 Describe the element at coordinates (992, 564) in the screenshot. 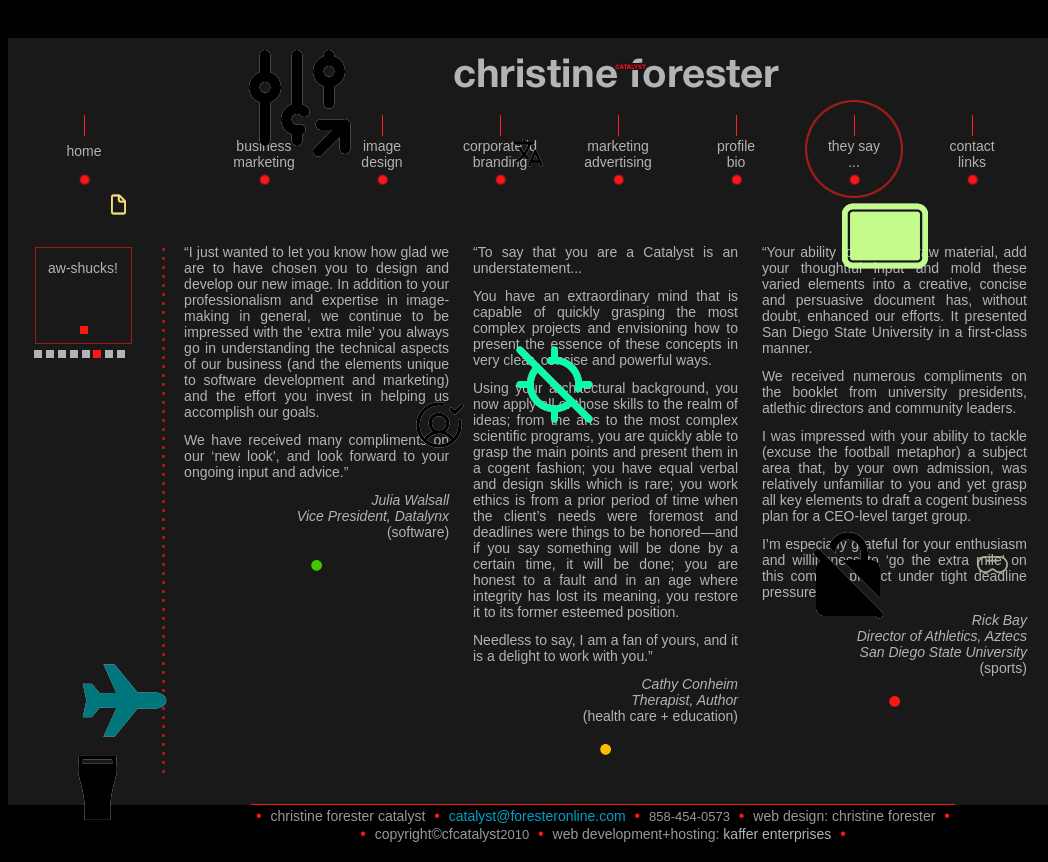

I see `access virtual reality or immersive mode` at that location.